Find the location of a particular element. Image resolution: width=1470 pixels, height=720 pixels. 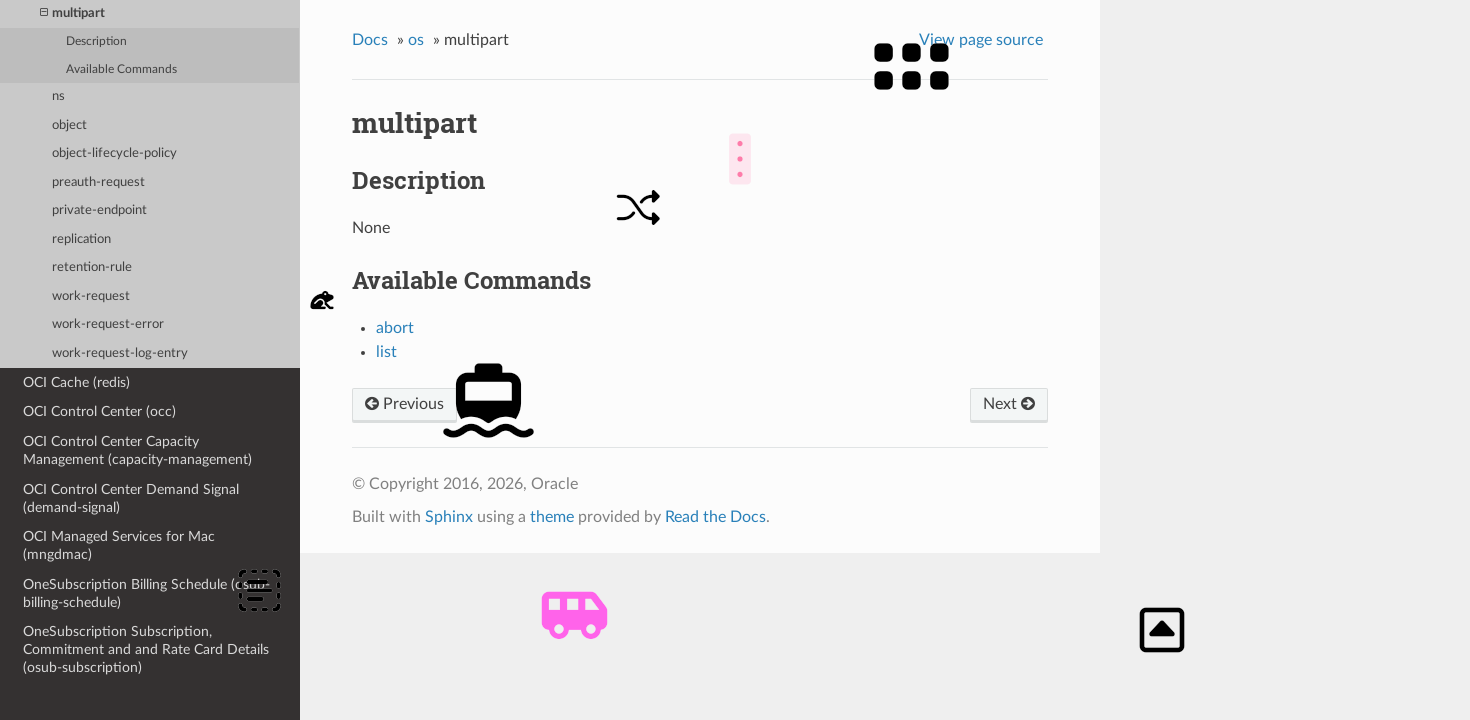

access shuttle or transportation services is located at coordinates (574, 613).